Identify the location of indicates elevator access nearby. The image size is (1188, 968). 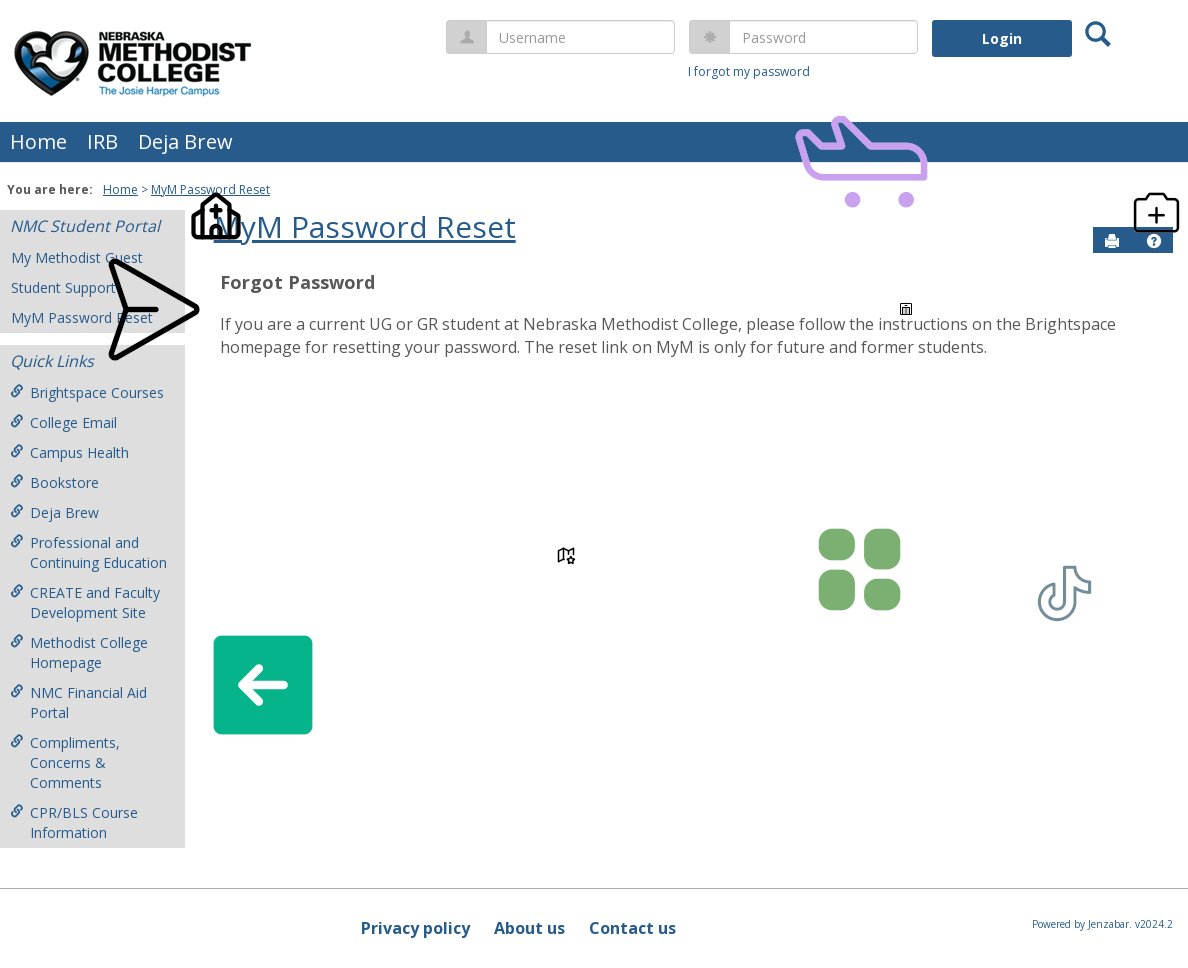
(906, 309).